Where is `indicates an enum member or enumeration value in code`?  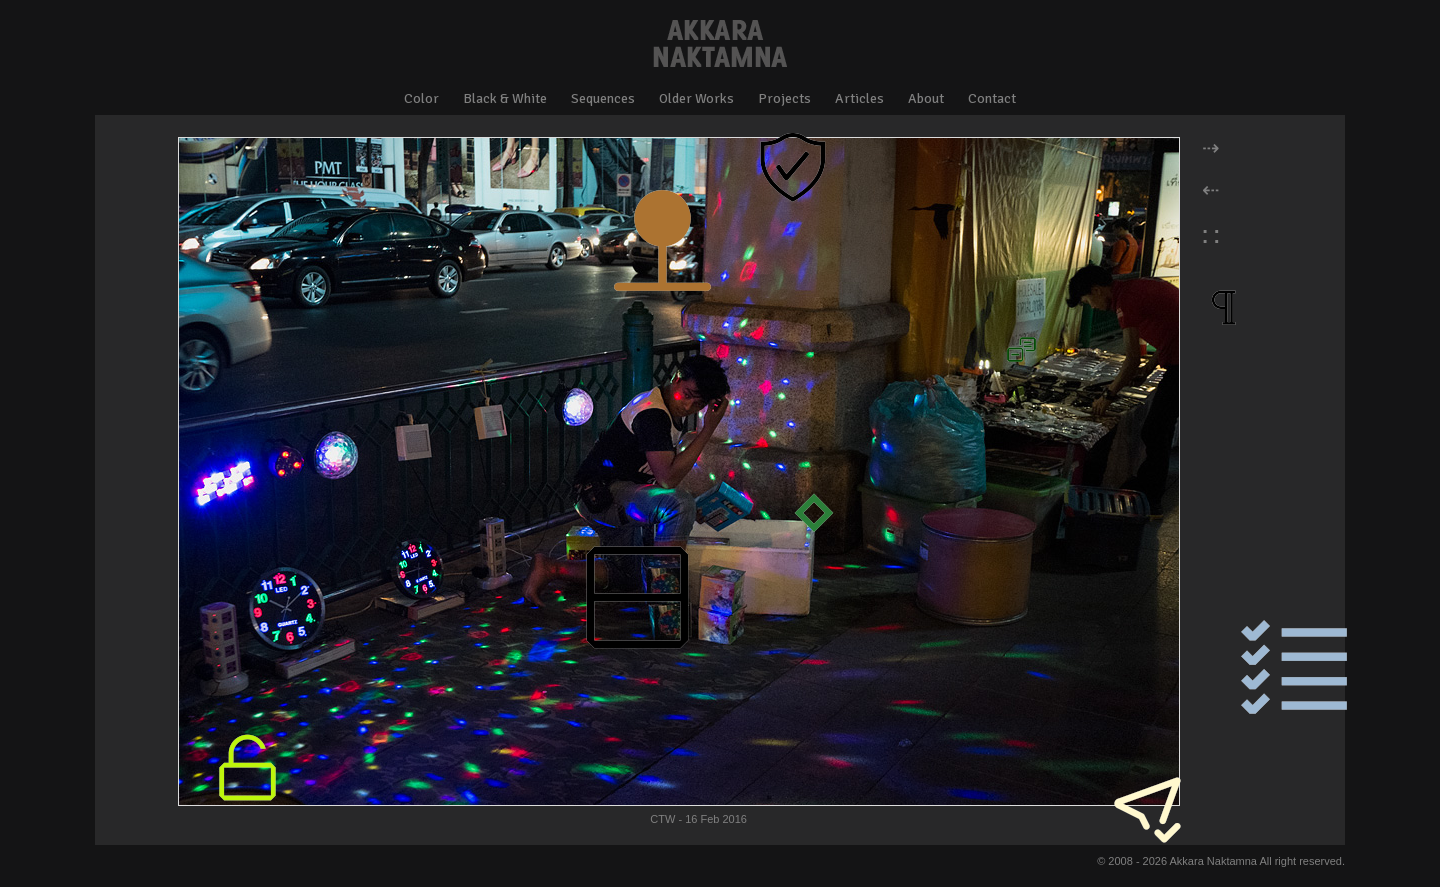
indicates an enum member or enumeration value in code is located at coordinates (1021, 349).